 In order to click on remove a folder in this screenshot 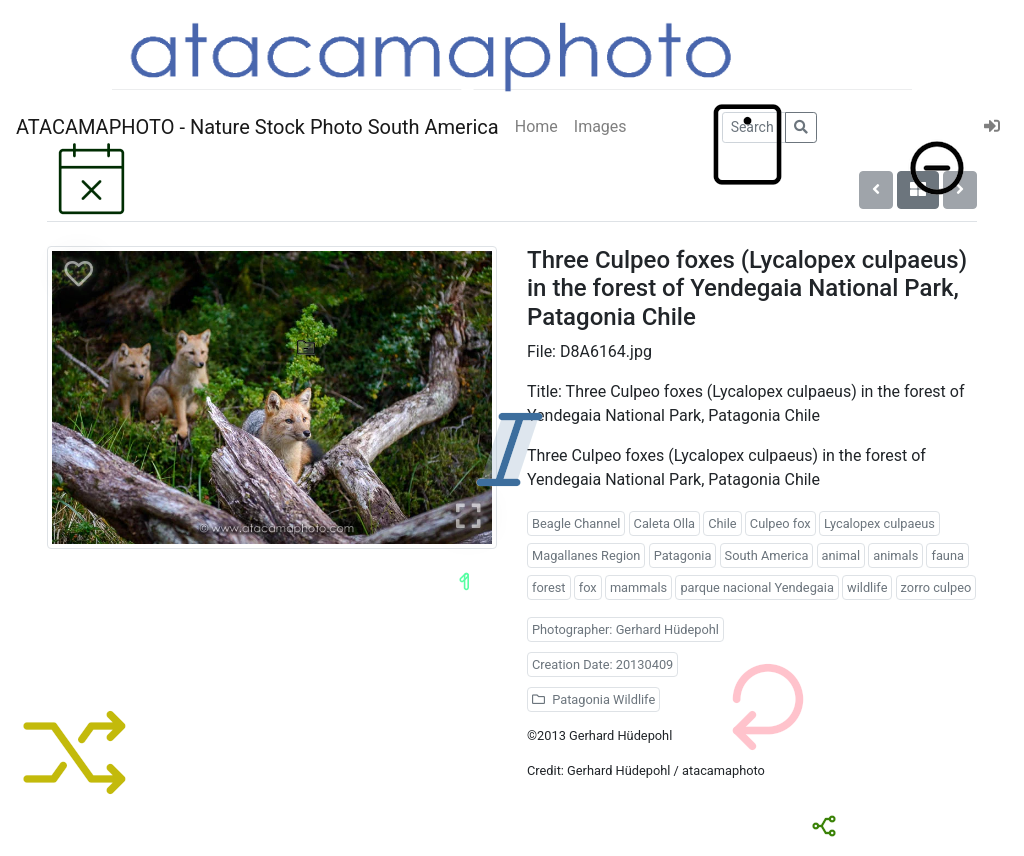, I will do `click(306, 347)`.